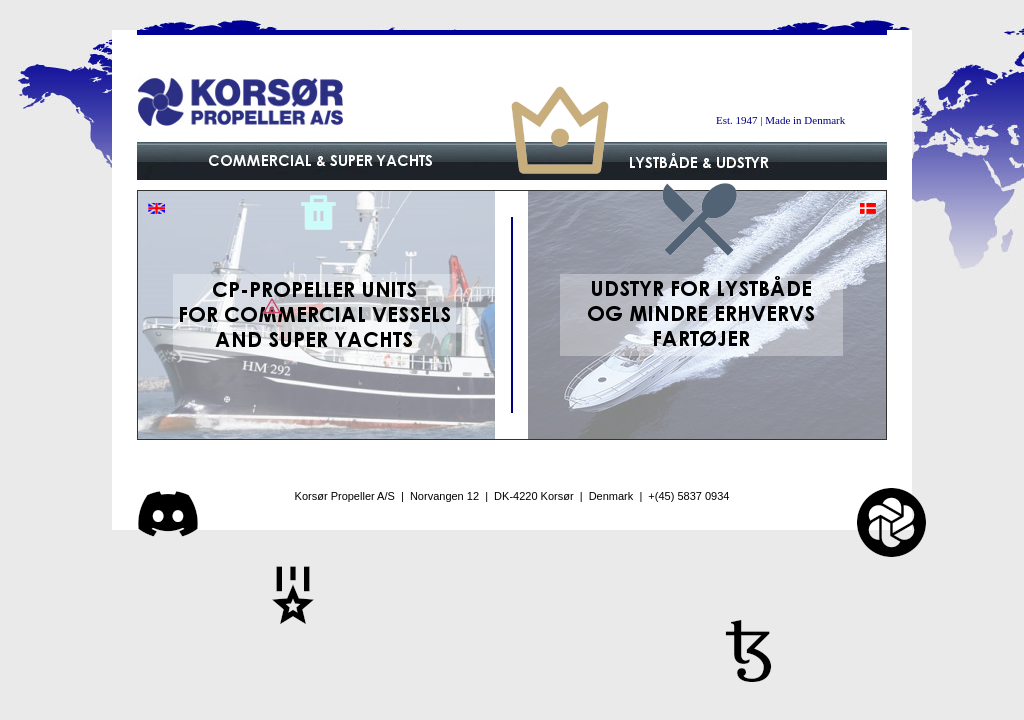 This screenshot has height=720, width=1024. What do you see at coordinates (168, 514) in the screenshot?
I see `open Discord app` at bounding box center [168, 514].